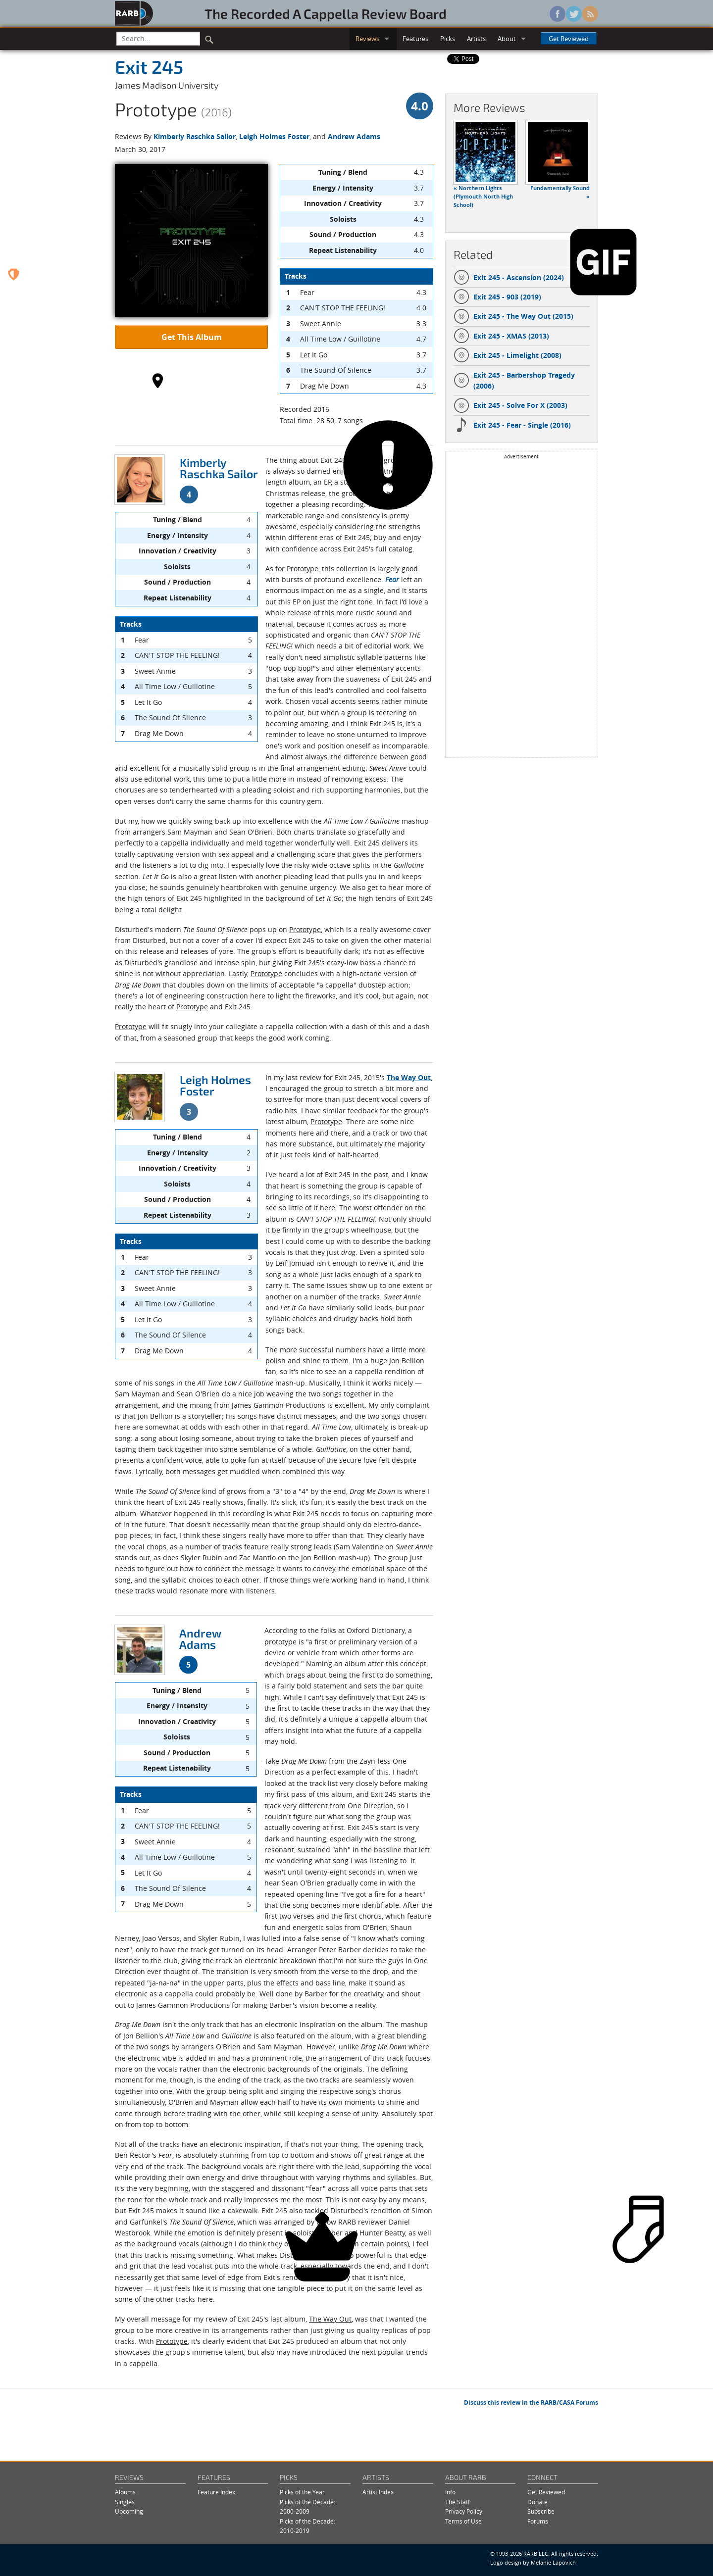 The height and width of the screenshot is (2576, 713). Describe the element at coordinates (640, 2228) in the screenshot. I see `browse clothing or apparel items` at that location.